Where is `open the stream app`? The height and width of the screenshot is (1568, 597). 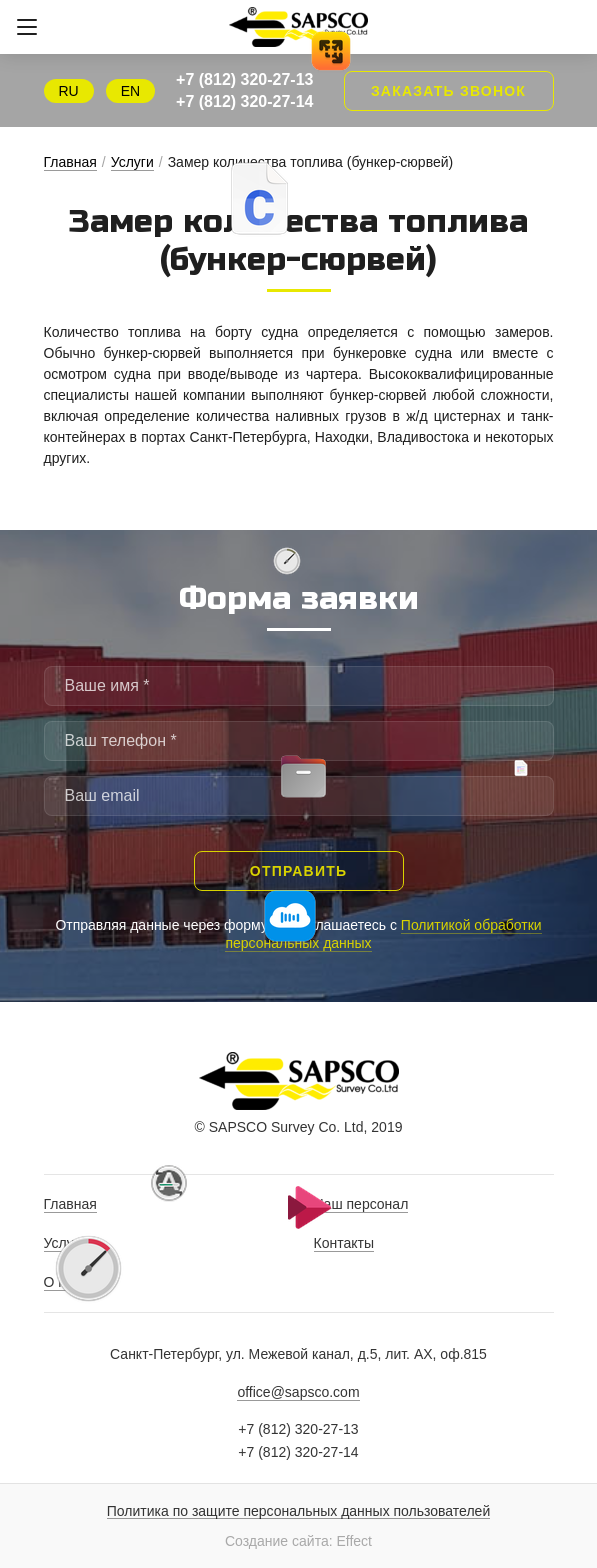
open the stream app is located at coordinates (309, 1207).